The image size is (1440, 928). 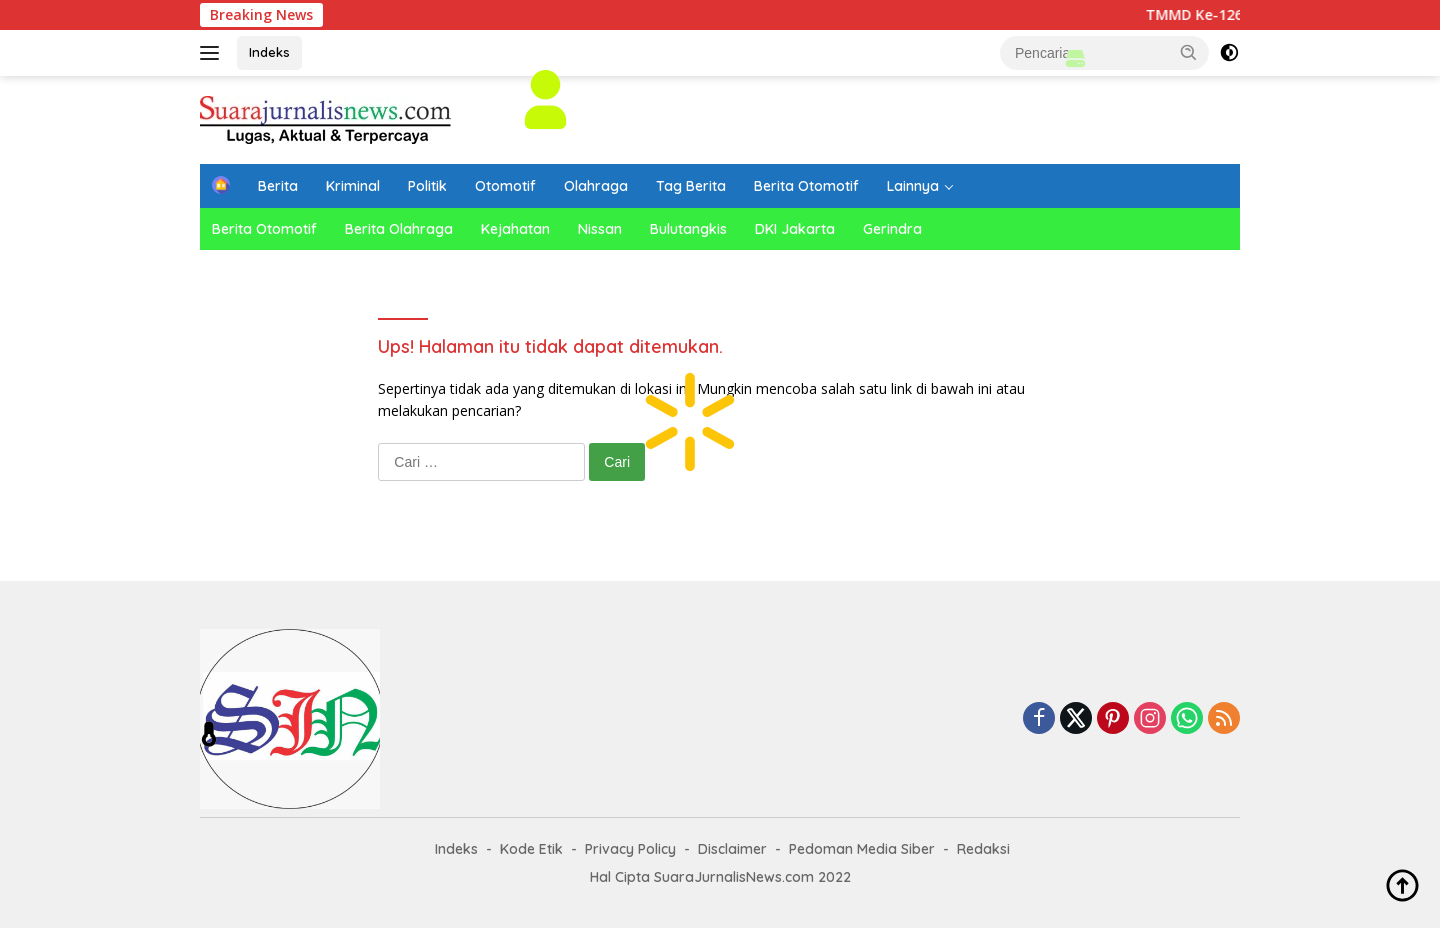 What do you see at coordinates (1075, 58) in the screenshot?
I see `access server settings` at bounding box center [1075, 58].